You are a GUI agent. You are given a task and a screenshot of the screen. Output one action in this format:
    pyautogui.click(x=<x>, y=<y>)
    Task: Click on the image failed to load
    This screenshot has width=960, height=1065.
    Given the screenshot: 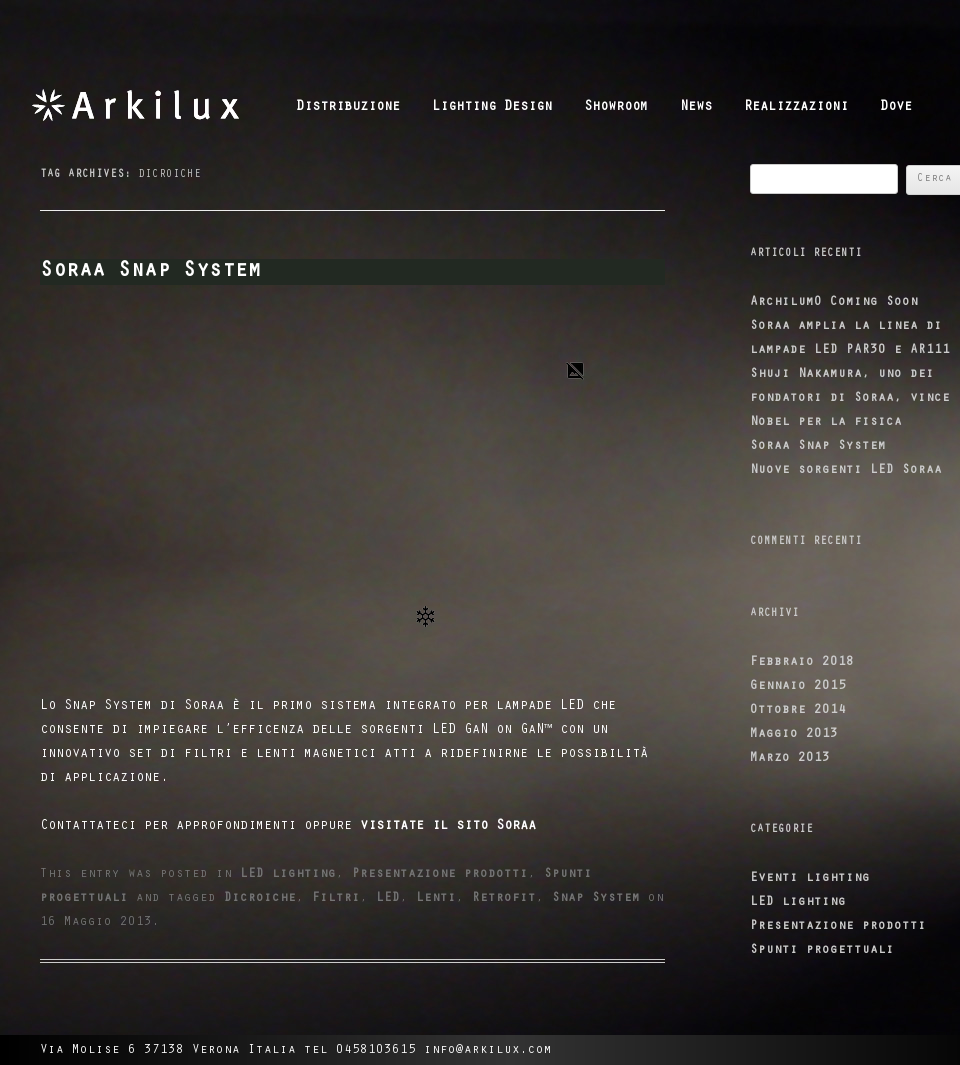 What is the action you would take?
    pyautogui.click(x=575, y=370)
    